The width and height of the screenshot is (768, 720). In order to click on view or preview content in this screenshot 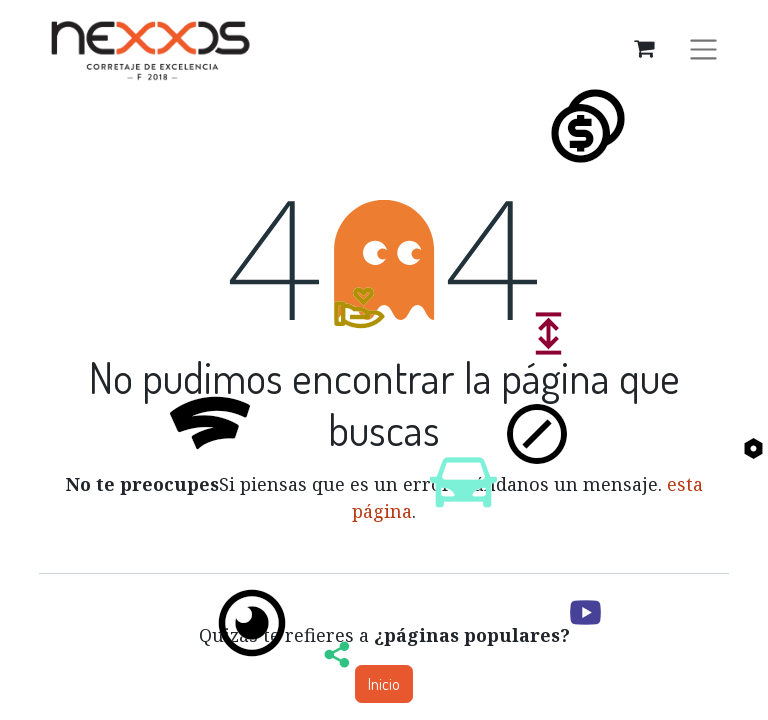, I will do `click(252, 623)`.